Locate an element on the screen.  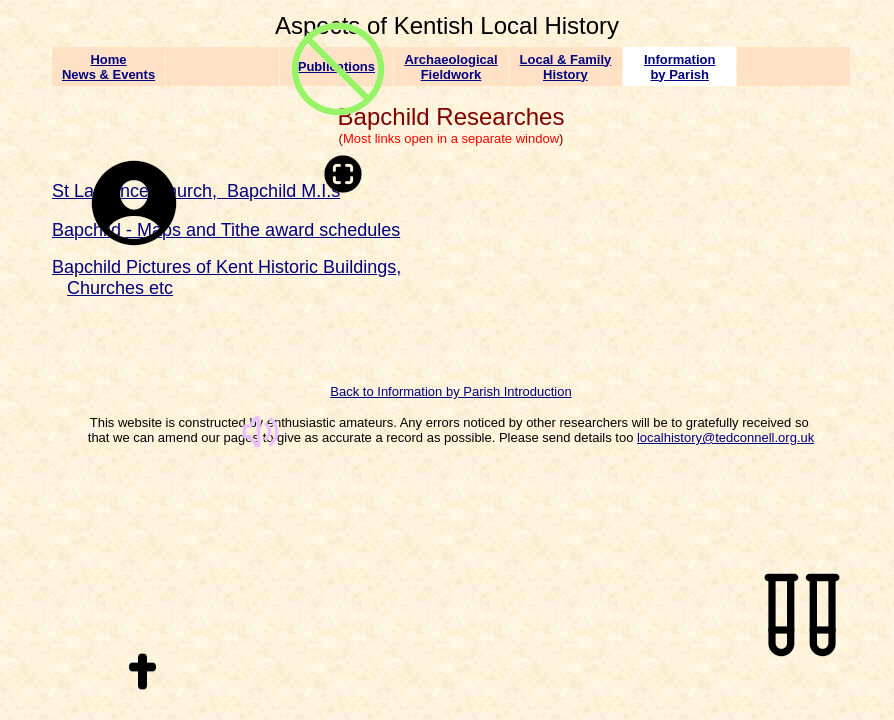
indicates a blocked or prohibited action is located at coordinates (338, 69).